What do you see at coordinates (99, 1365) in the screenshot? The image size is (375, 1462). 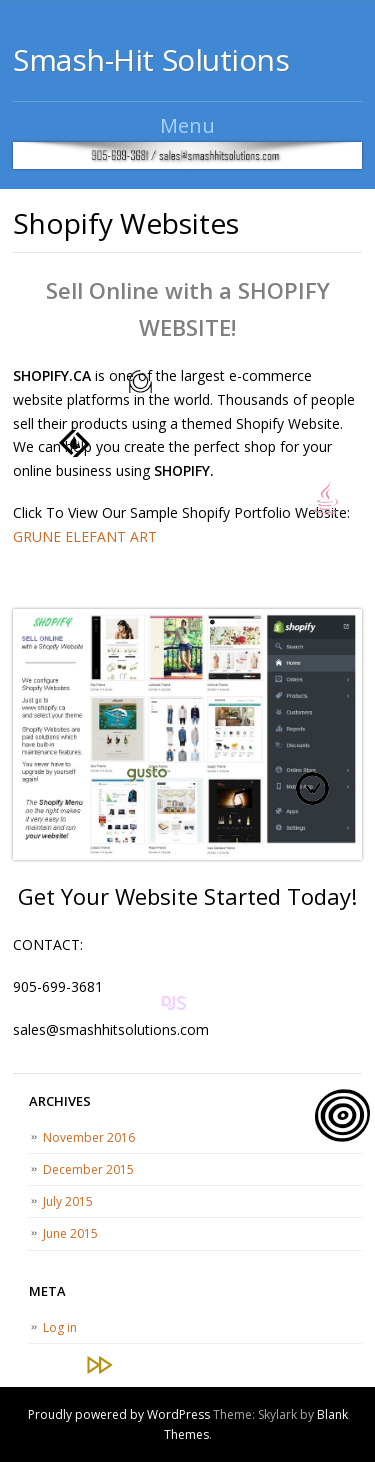 I see `fast forward or skip ahead in media playback` at bounding box center [99, 1365].